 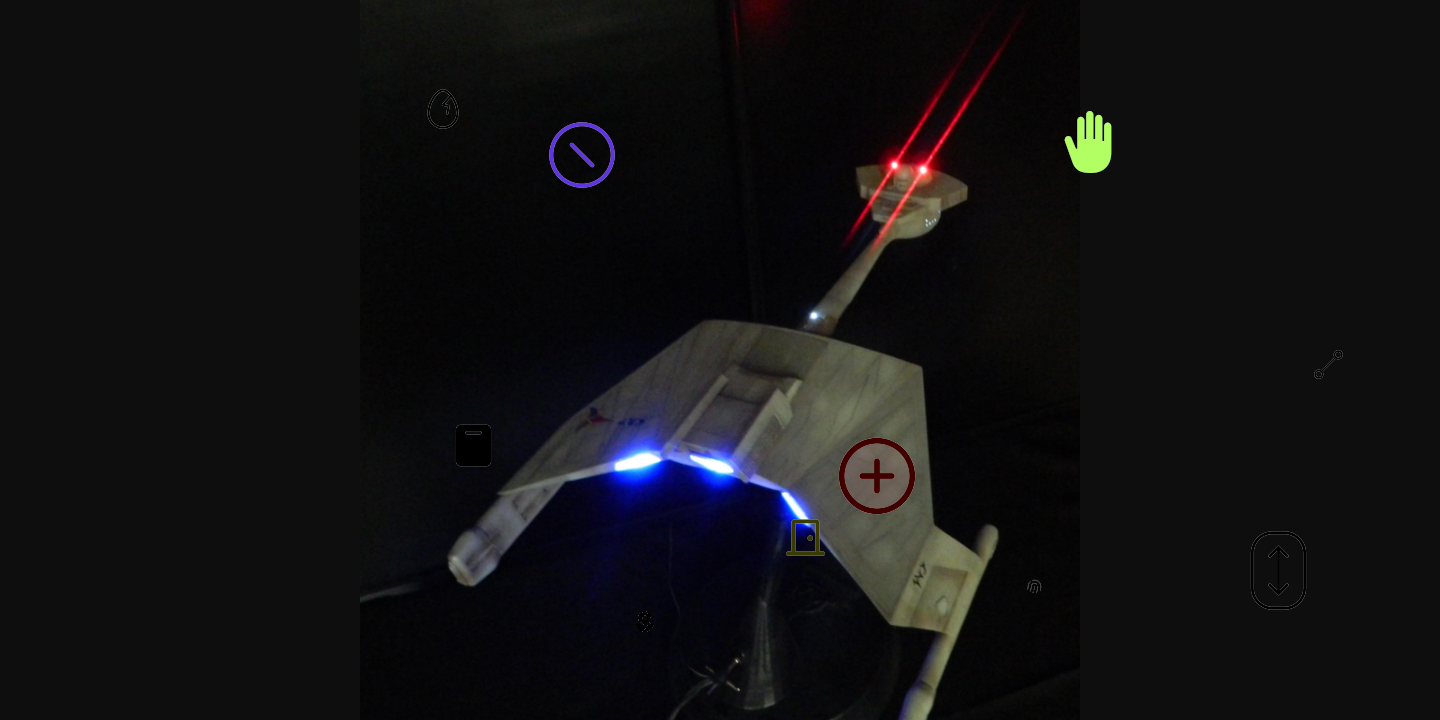 I want to click on find nearby florists or flower shops, so click(x=645, y=622).